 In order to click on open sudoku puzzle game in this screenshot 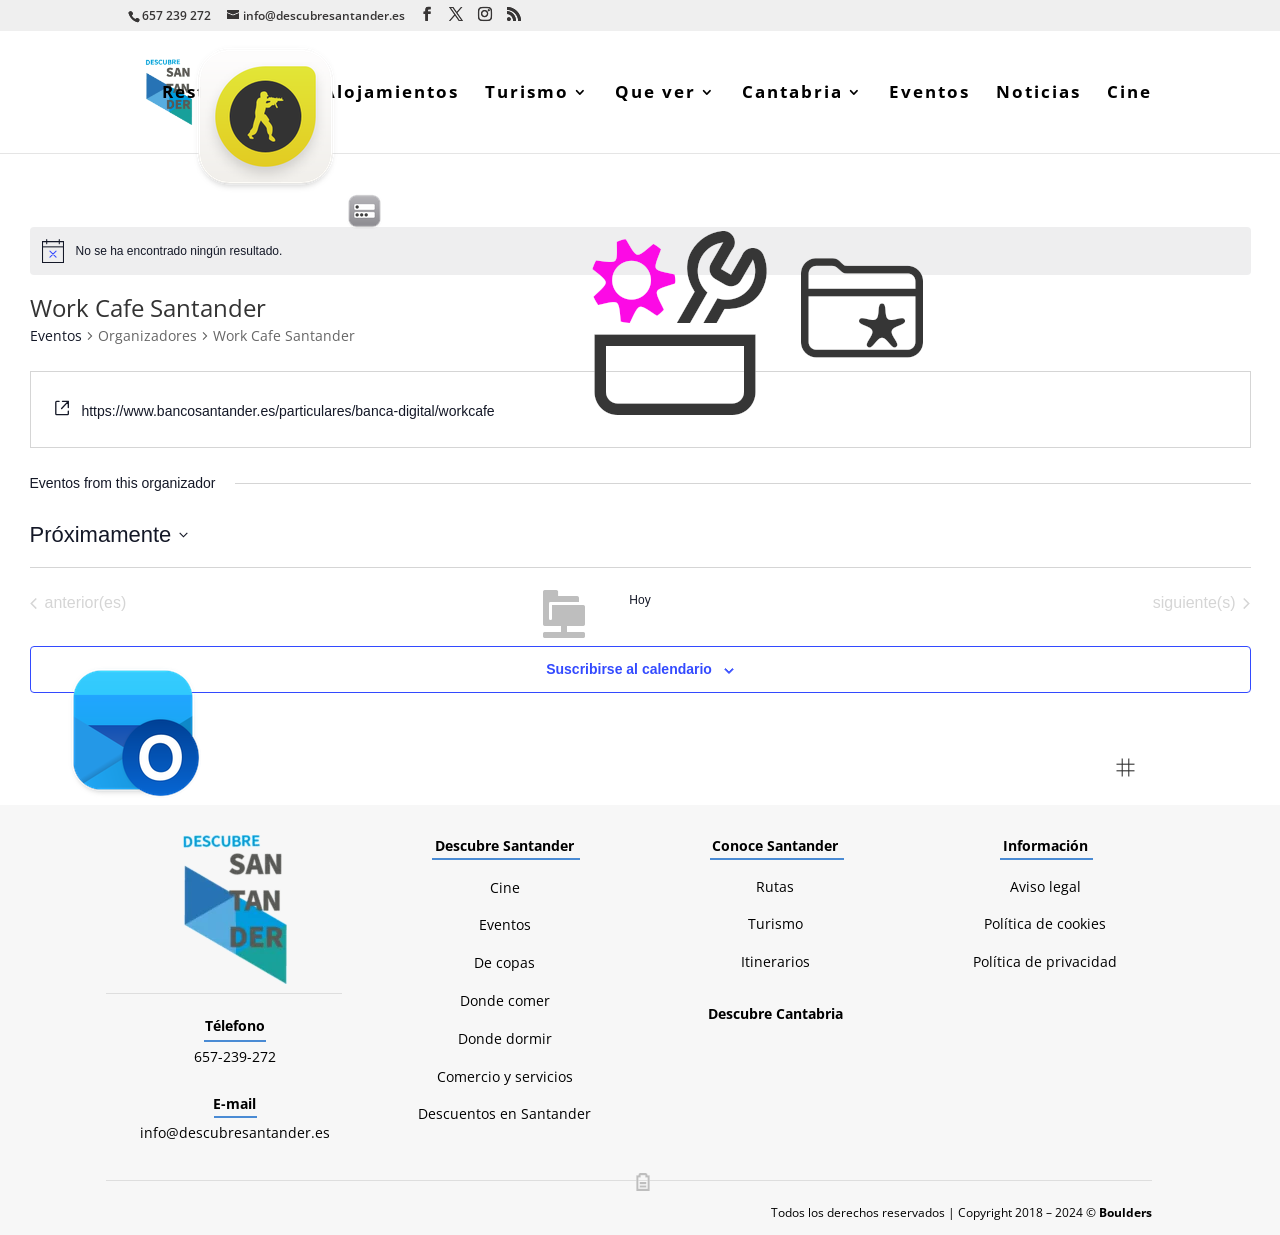, I will do `click(1125, 767)`.